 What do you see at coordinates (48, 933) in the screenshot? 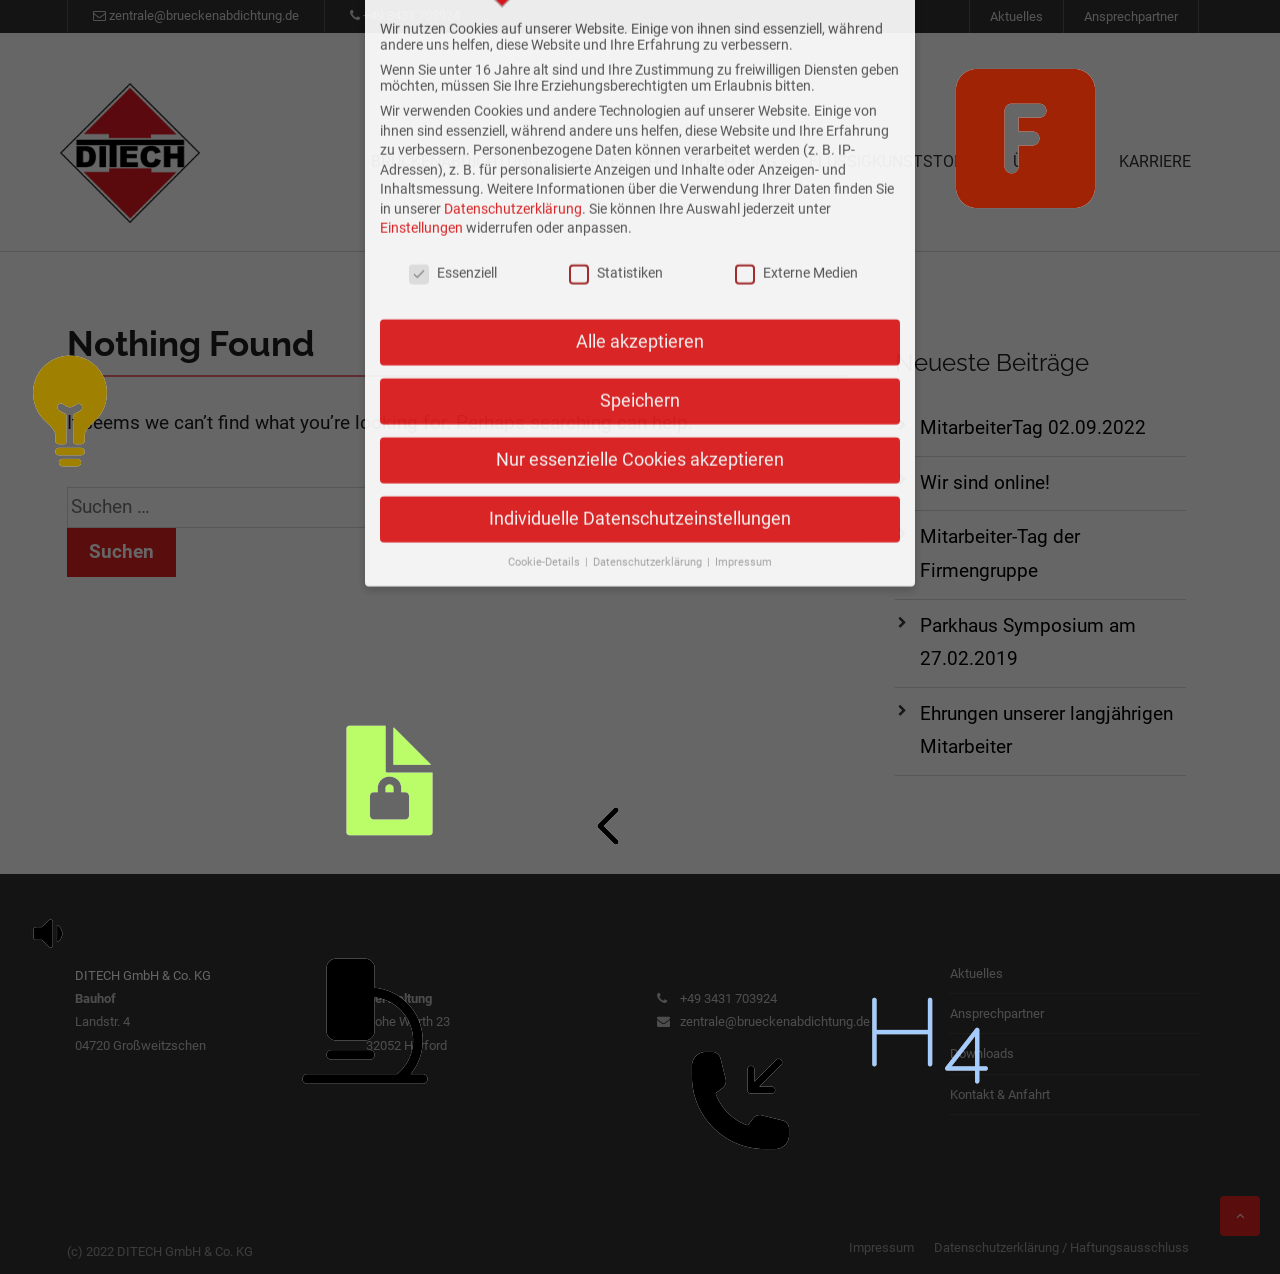
I see `decrease audio volume` at bounding box center [48, 933].